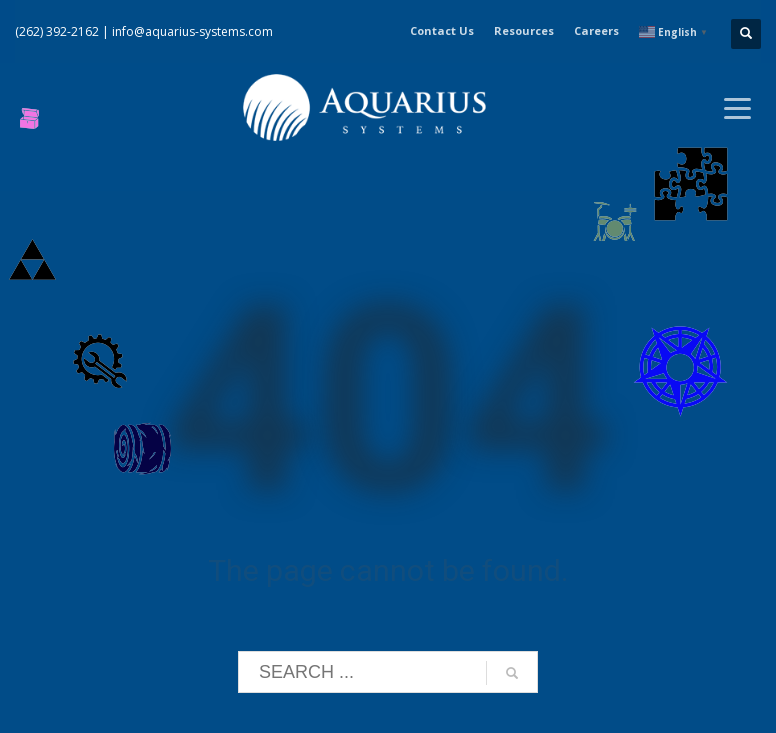 The image size is (776, 733). What do you see at coordinates (615, 220) in the screenshot?
I see `access drum or percussion instruments` at bounding box center [615, 220].